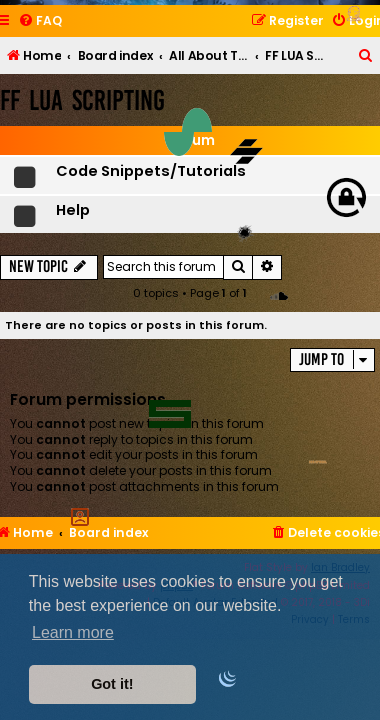 This screenshot has width=380, height=720. What do you see at coordinates (170, 414) in the screenshot?
I see `suckless software project logo` at bounding box center [170, 414].